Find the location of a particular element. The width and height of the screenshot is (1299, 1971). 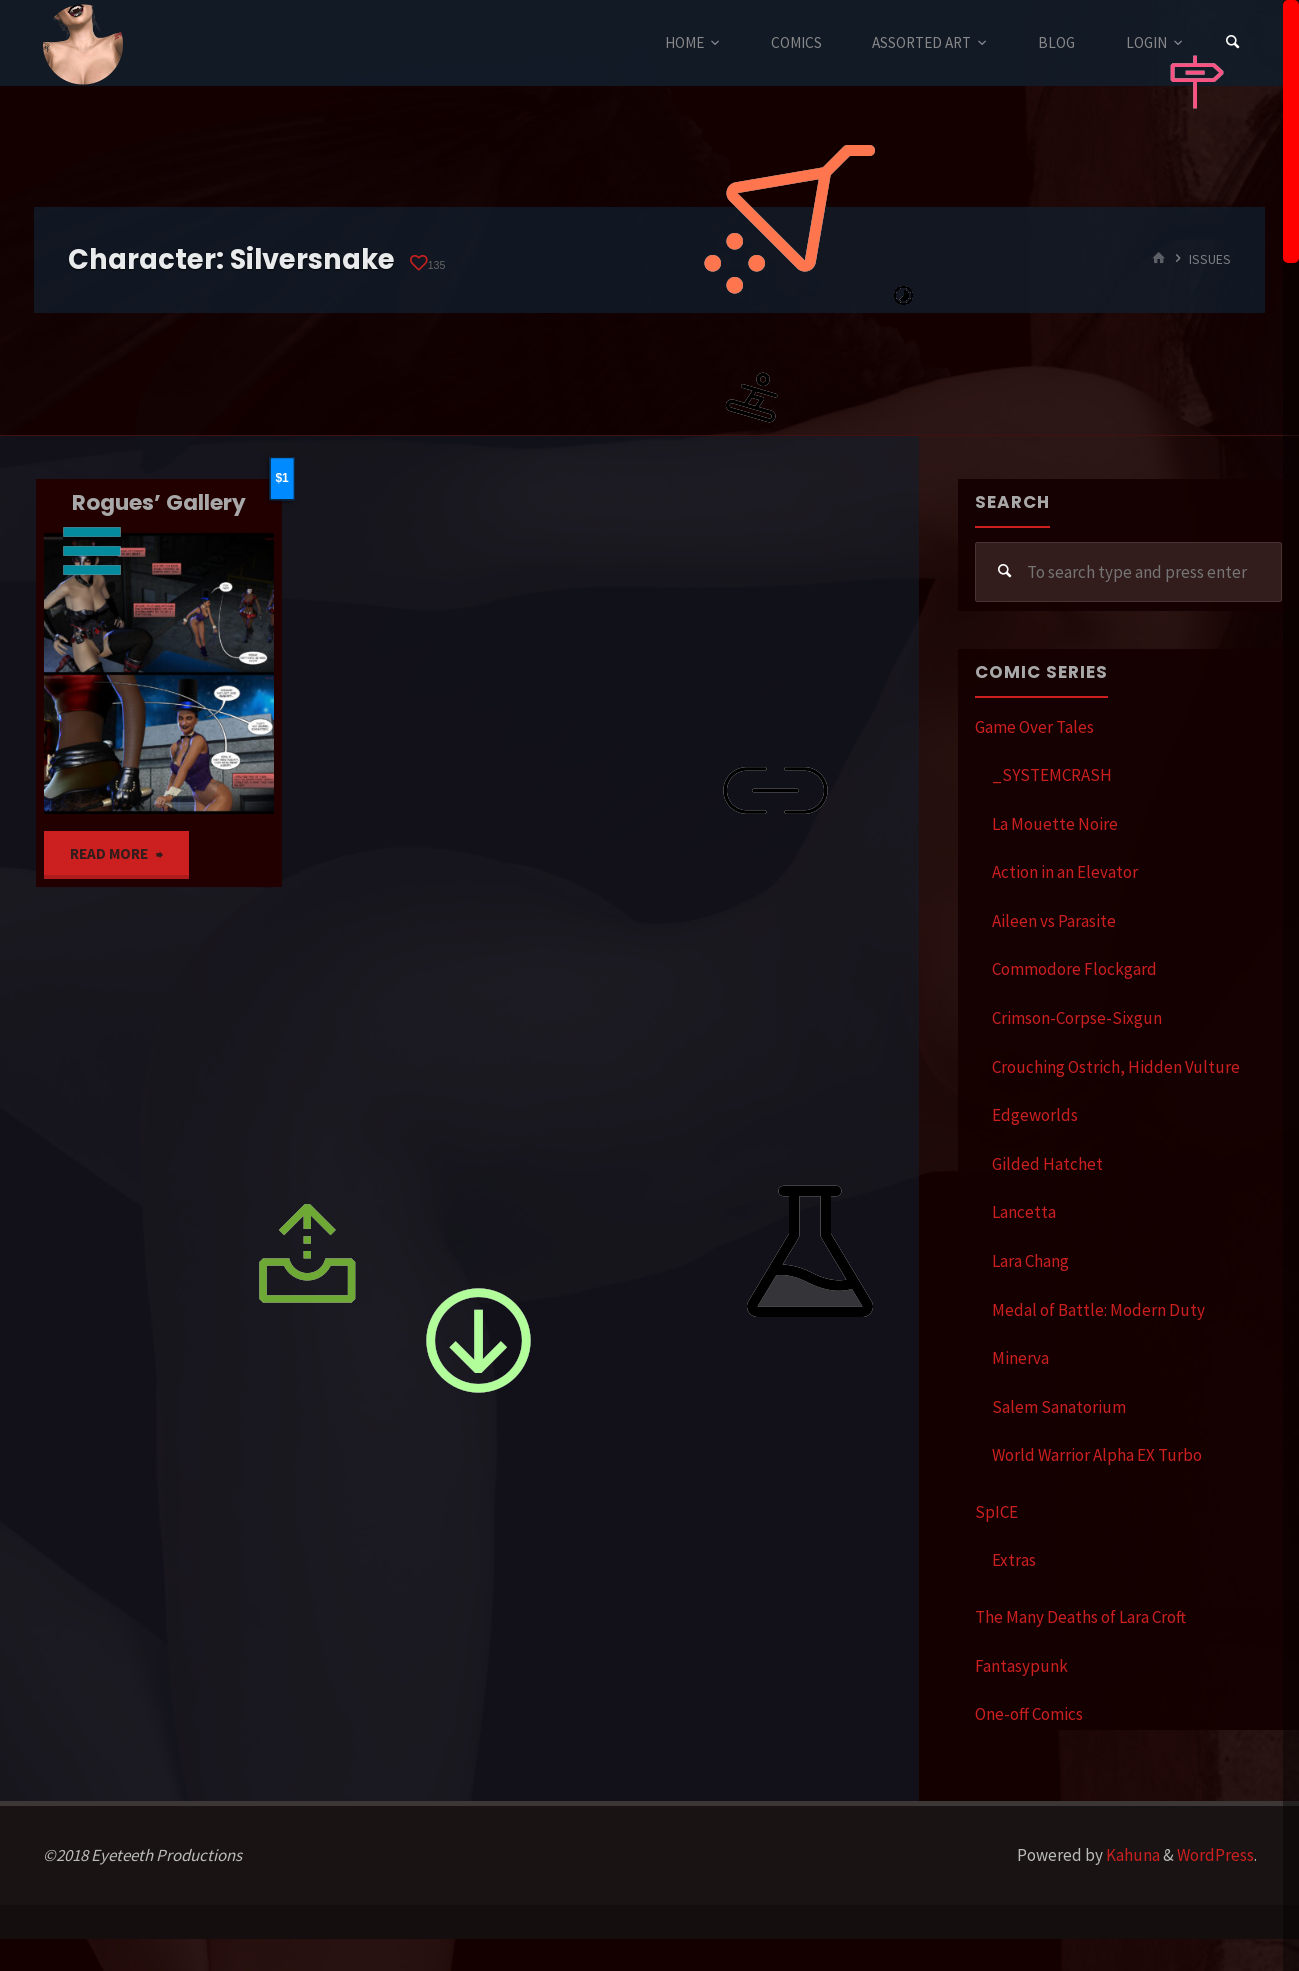

access lab or experimental features is located at coordinates (810, 1254).